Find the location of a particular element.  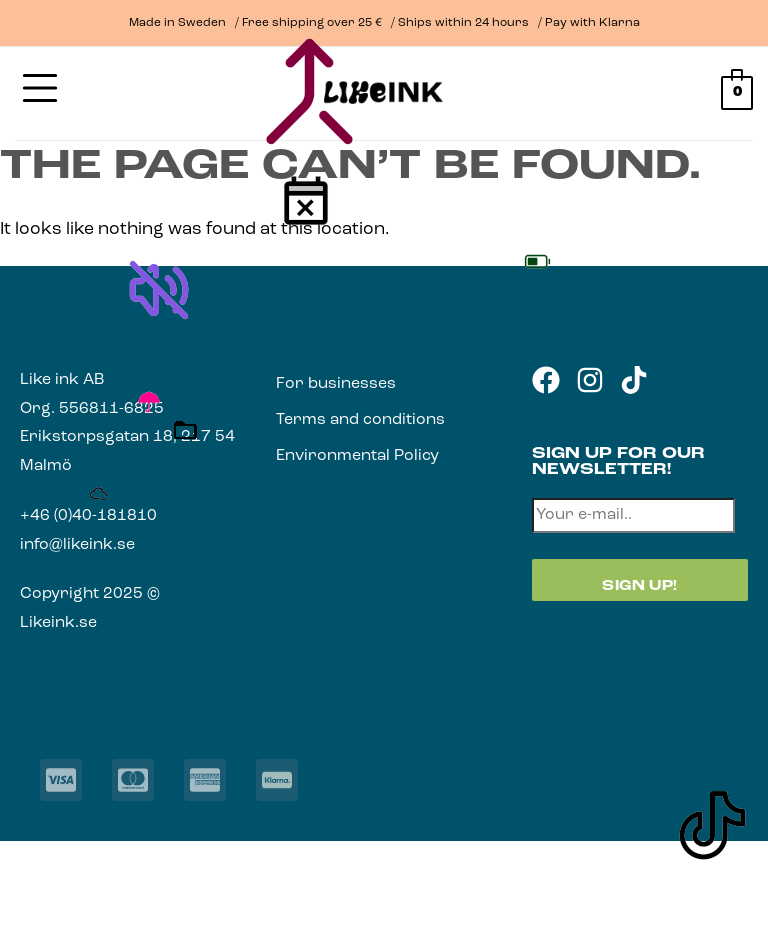

view weather protection or rain forecast is located at coordinates (149, 402).